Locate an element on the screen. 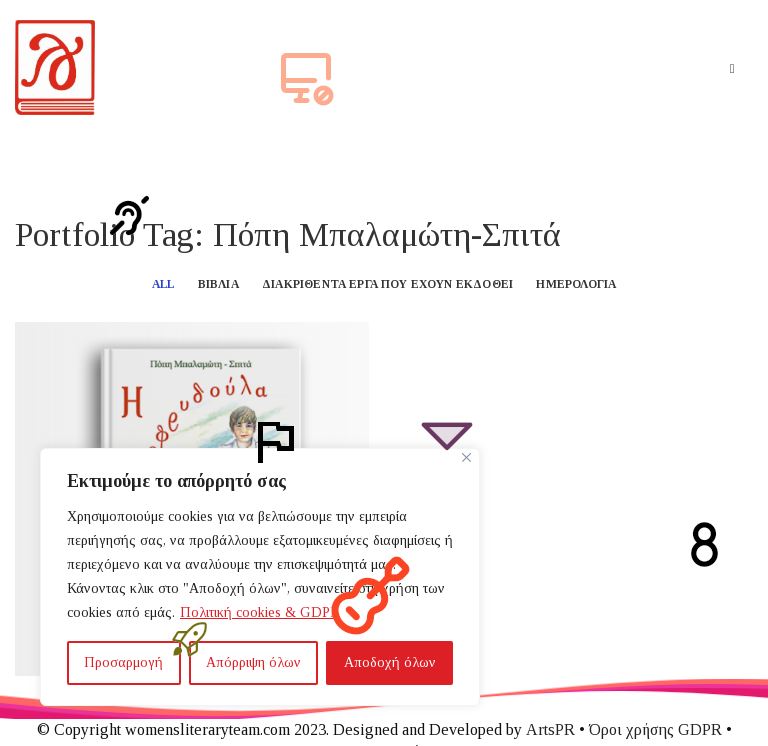  indicates the number eight in a list or sequence is located at coordinates (704, 544).